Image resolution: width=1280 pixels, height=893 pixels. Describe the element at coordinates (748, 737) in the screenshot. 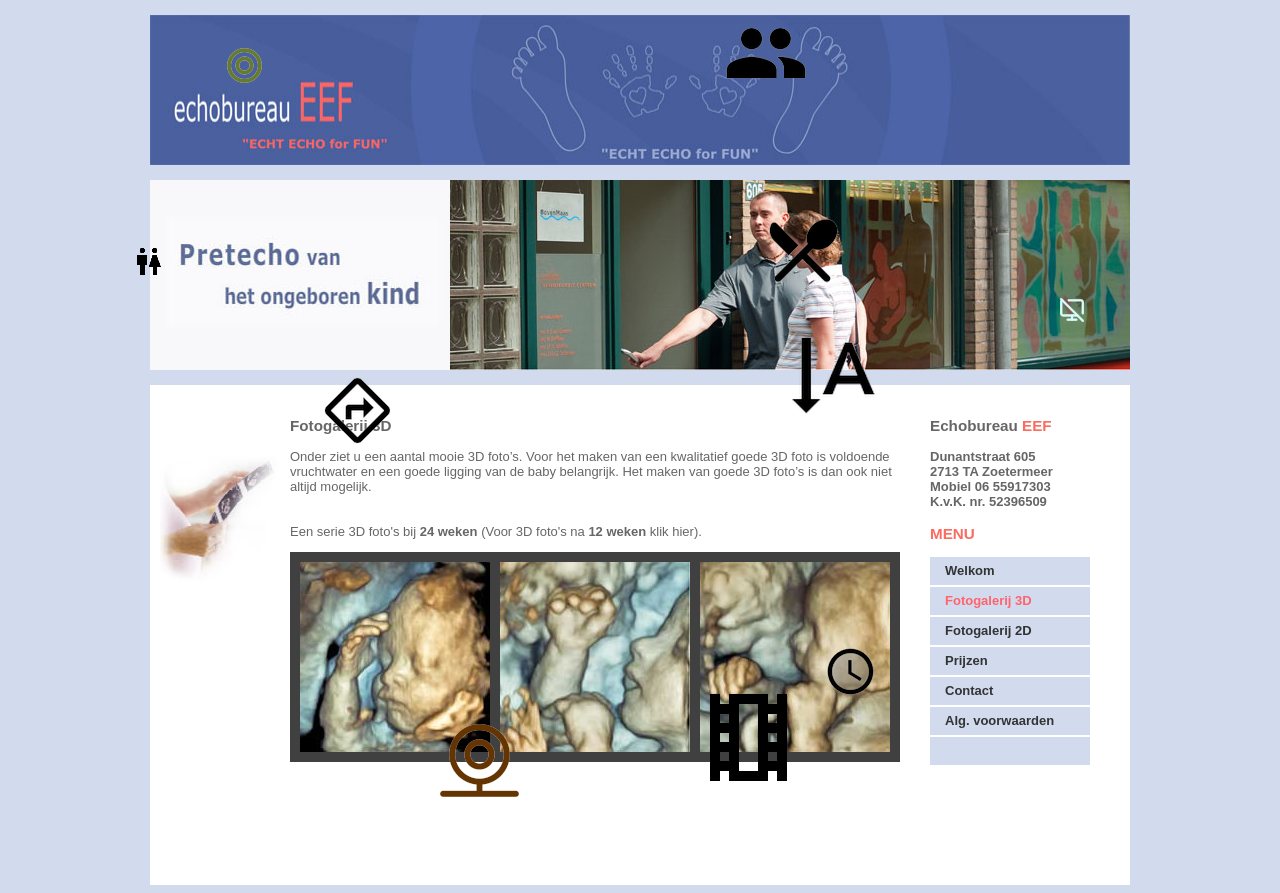

I see `browse local movie theaters` at that location.